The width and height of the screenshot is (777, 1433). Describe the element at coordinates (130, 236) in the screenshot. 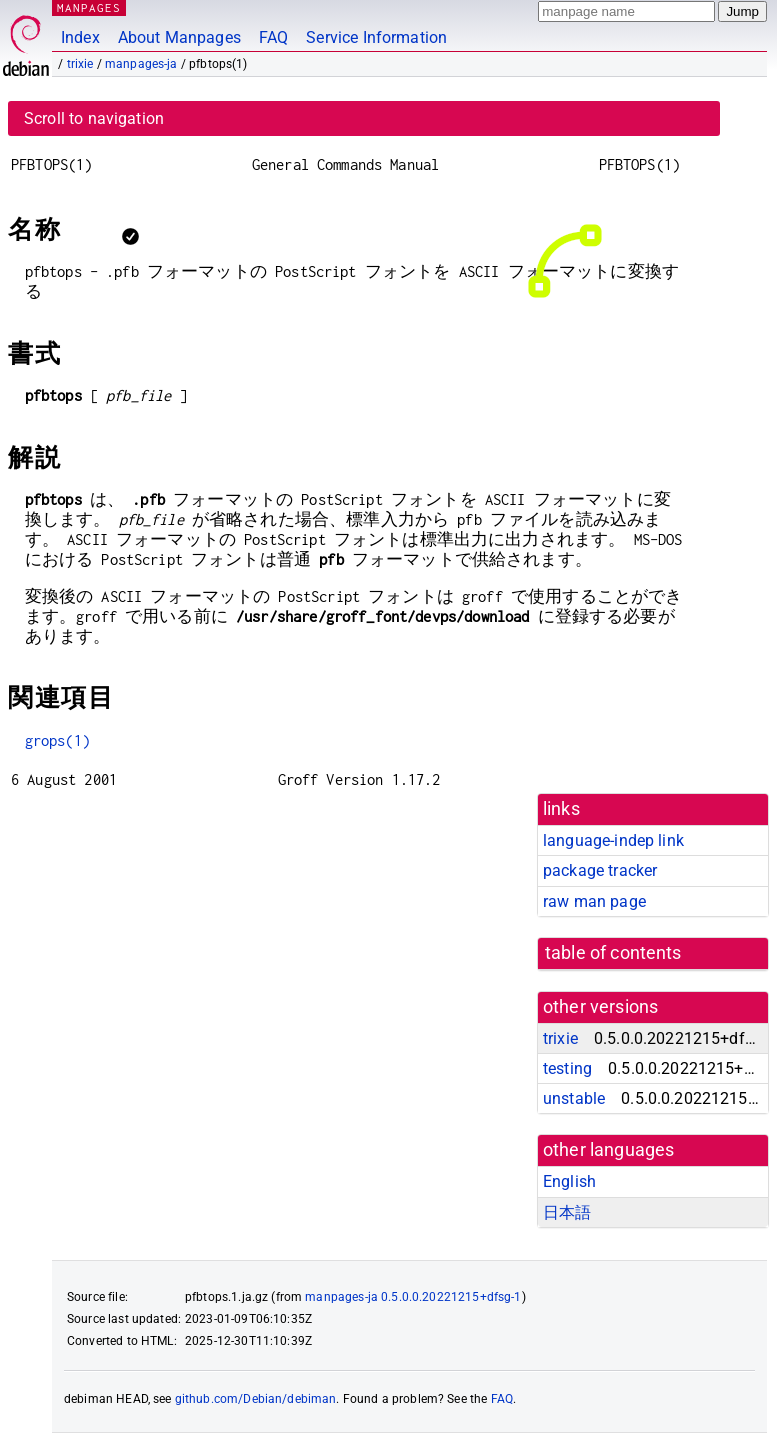

I see `indicates successful completion of an action` at that location.